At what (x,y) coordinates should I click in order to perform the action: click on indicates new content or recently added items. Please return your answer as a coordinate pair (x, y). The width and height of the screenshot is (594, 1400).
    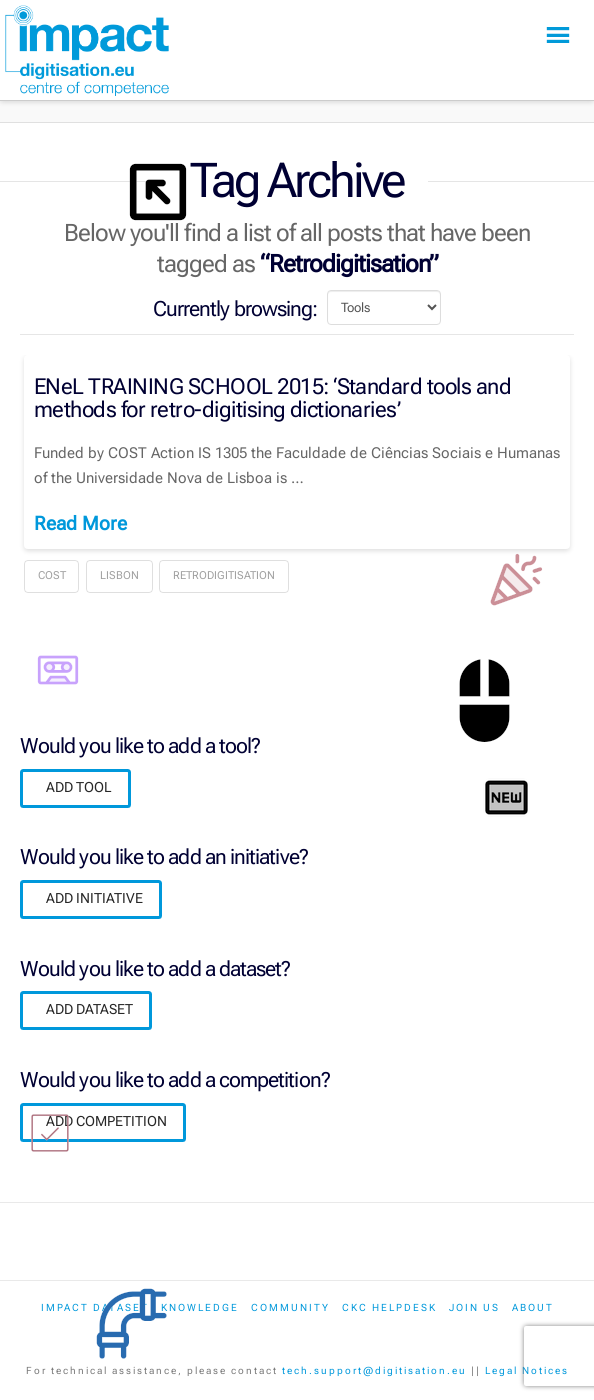
    Looking at the image, I should click on (506, 797).